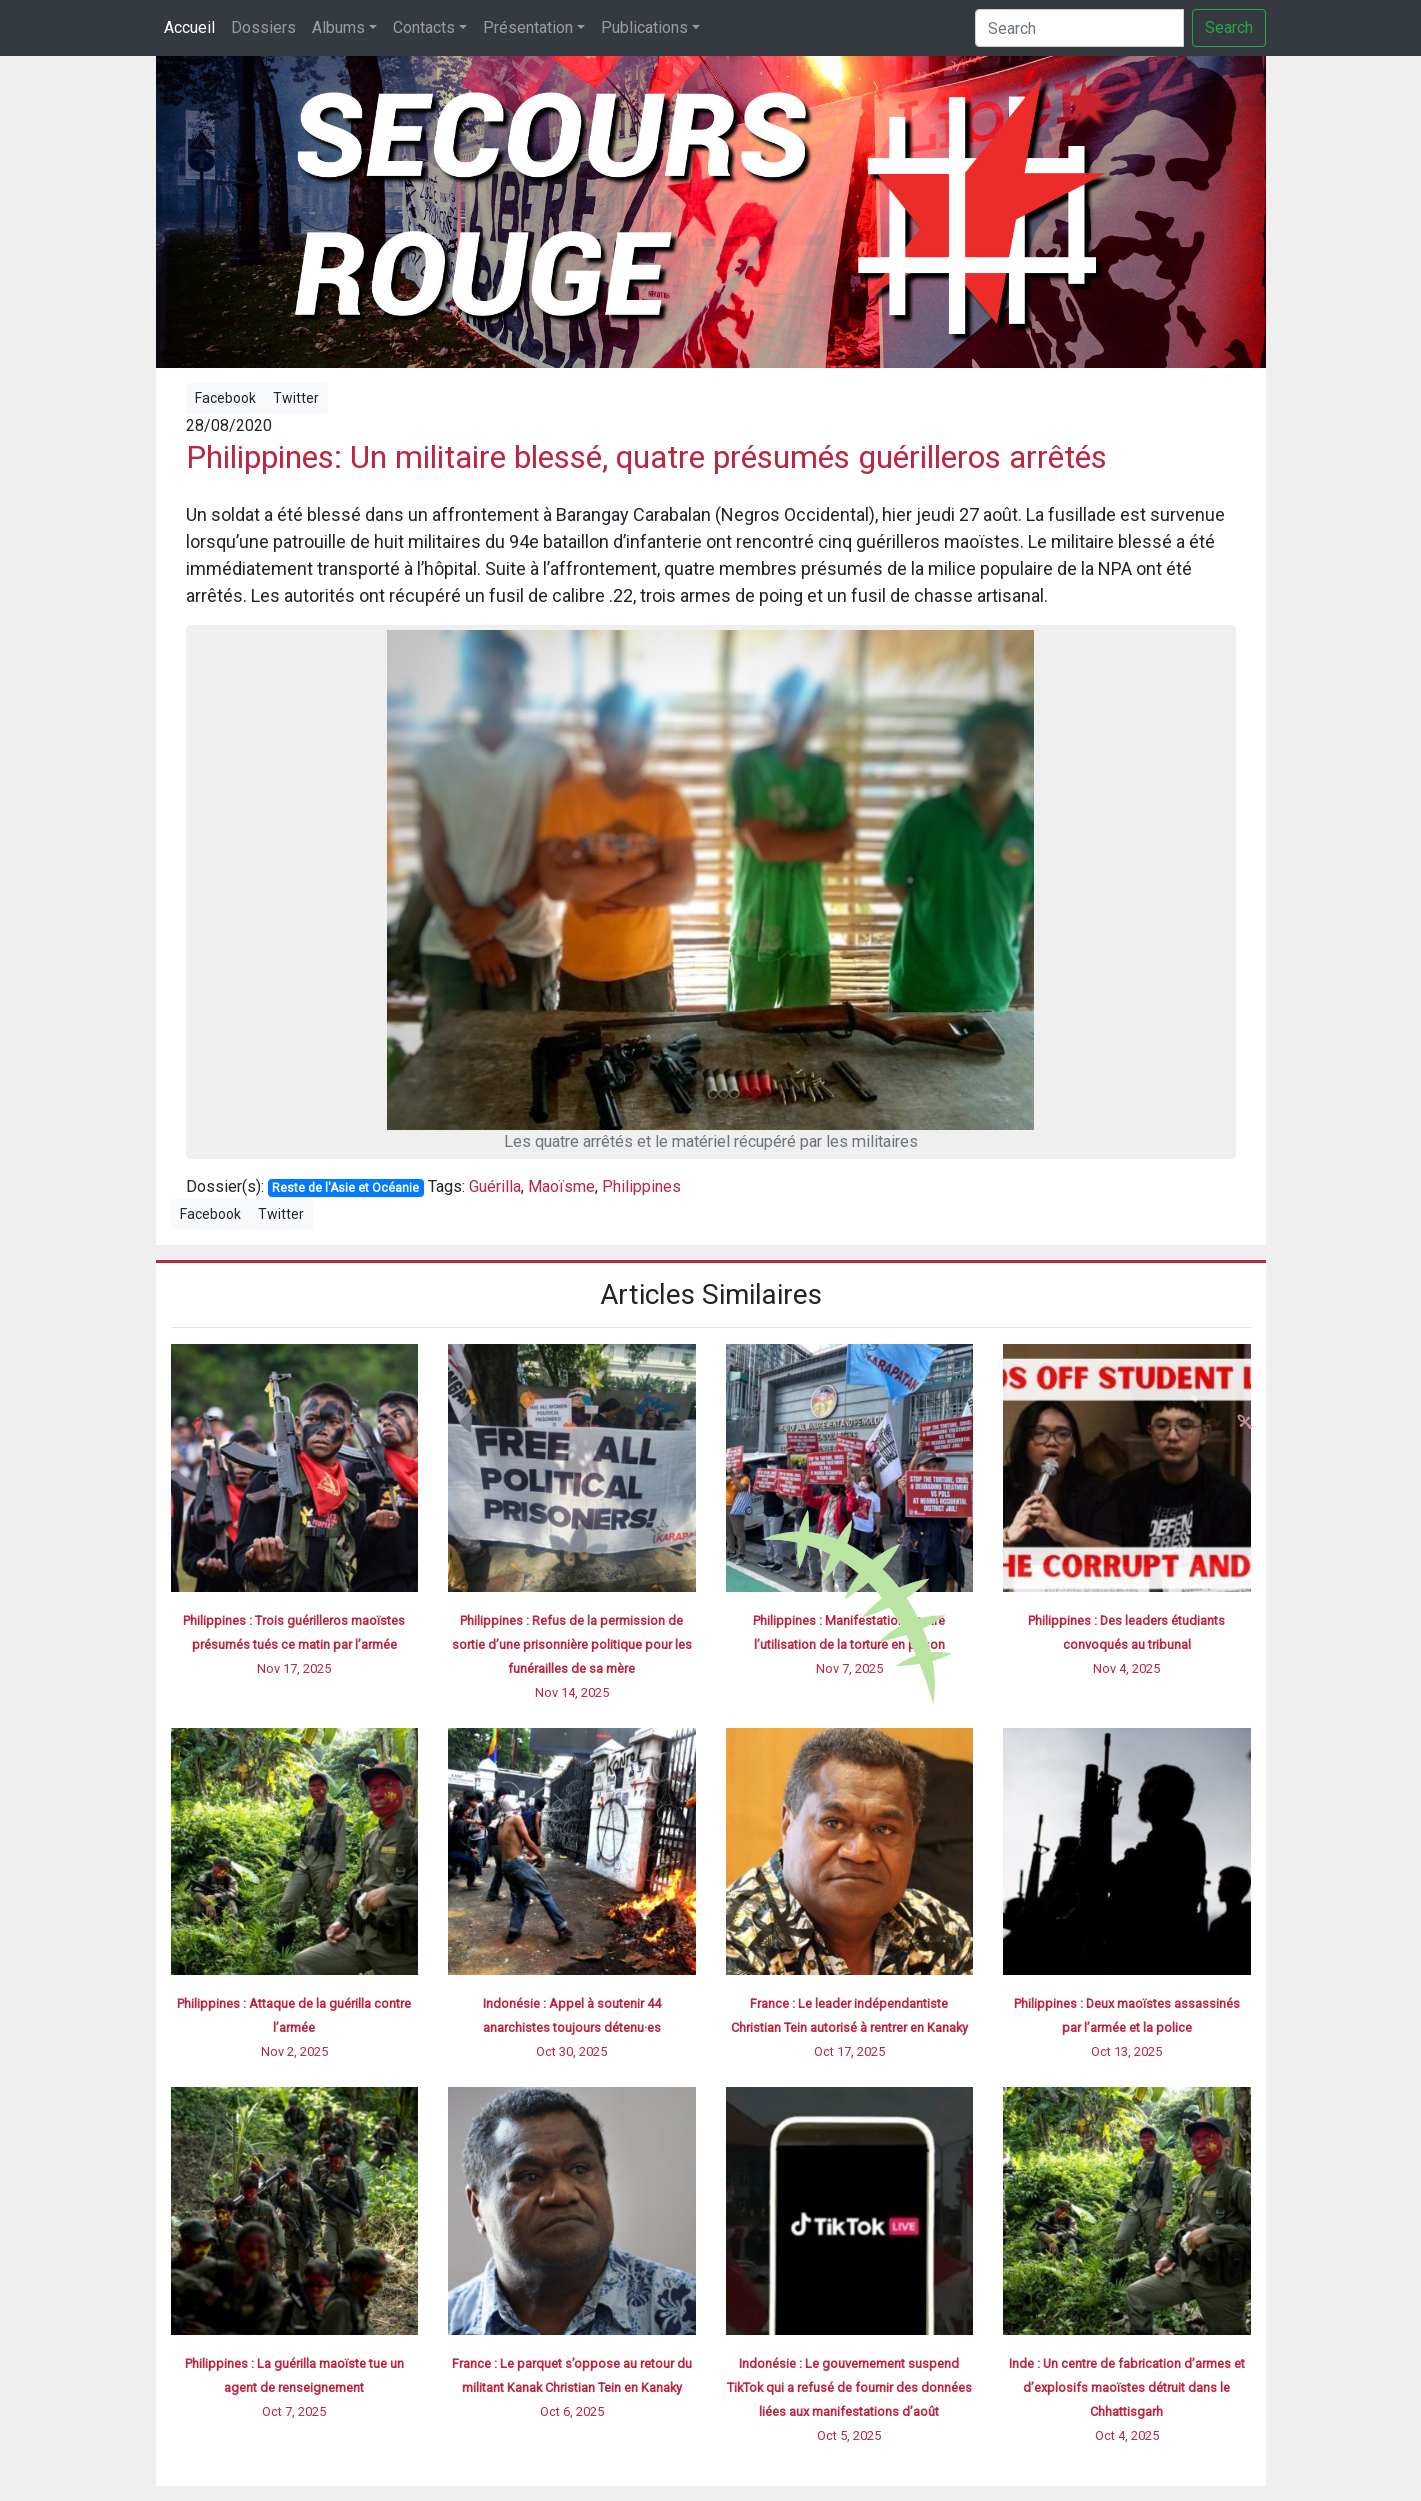 The width and height of the screenshot is (1421, 2501). Describe the element at coordinates (1245, 1422) in the screenshot. I see `access egyptian or ancient-themed content` at that location.